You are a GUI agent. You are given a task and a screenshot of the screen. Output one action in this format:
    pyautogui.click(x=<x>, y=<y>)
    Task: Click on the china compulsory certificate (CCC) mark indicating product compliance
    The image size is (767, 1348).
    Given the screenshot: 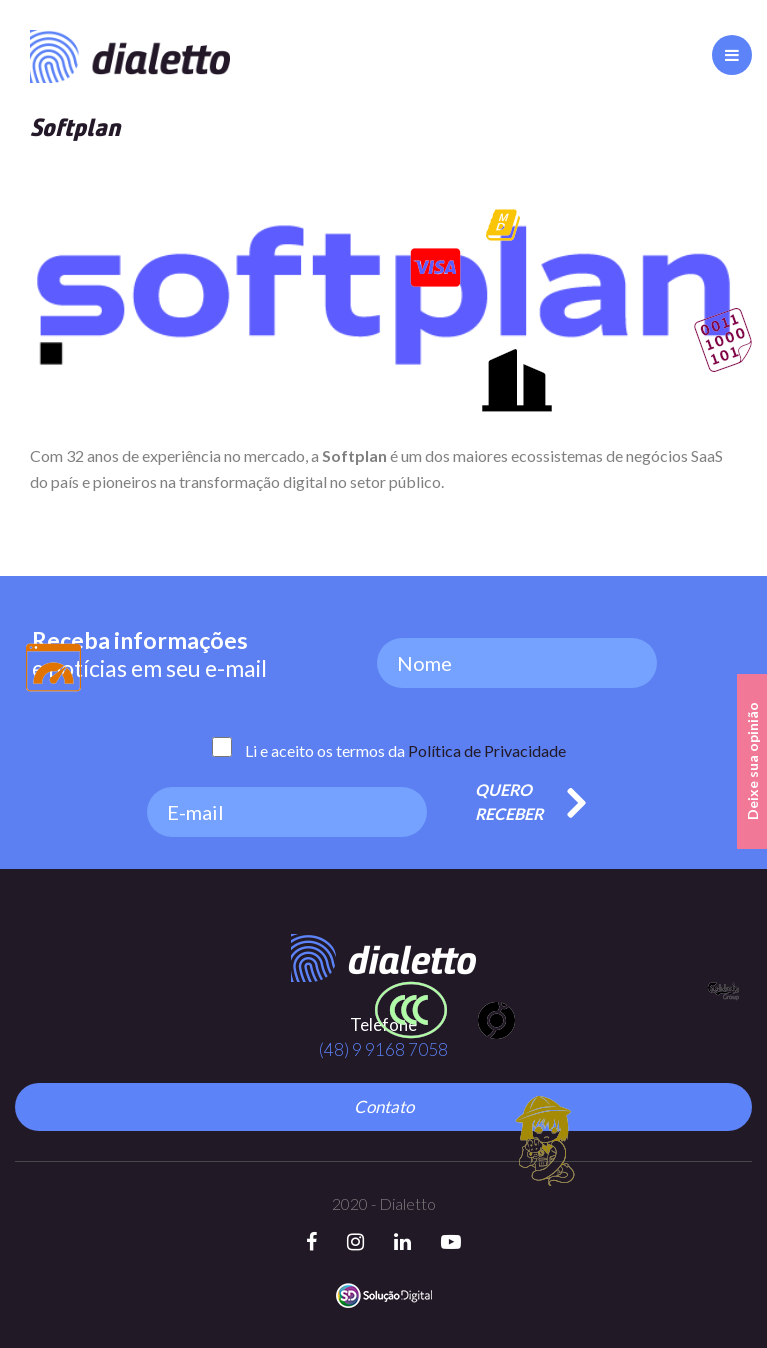 What is the action you would take?
    pyautogui.click(x=411, y=1010)
    